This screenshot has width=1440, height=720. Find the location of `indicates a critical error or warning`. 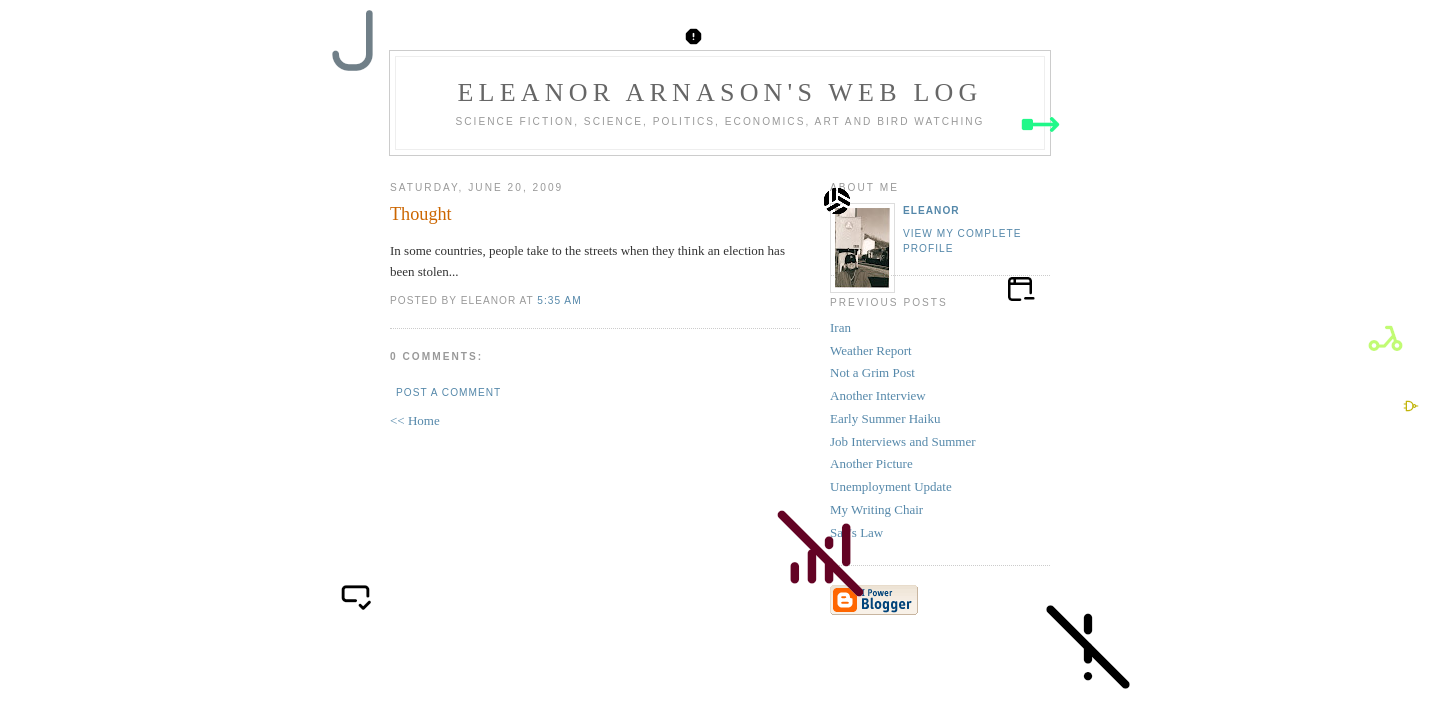

indicates a critical error or warning is located at coordinates (693, 36).